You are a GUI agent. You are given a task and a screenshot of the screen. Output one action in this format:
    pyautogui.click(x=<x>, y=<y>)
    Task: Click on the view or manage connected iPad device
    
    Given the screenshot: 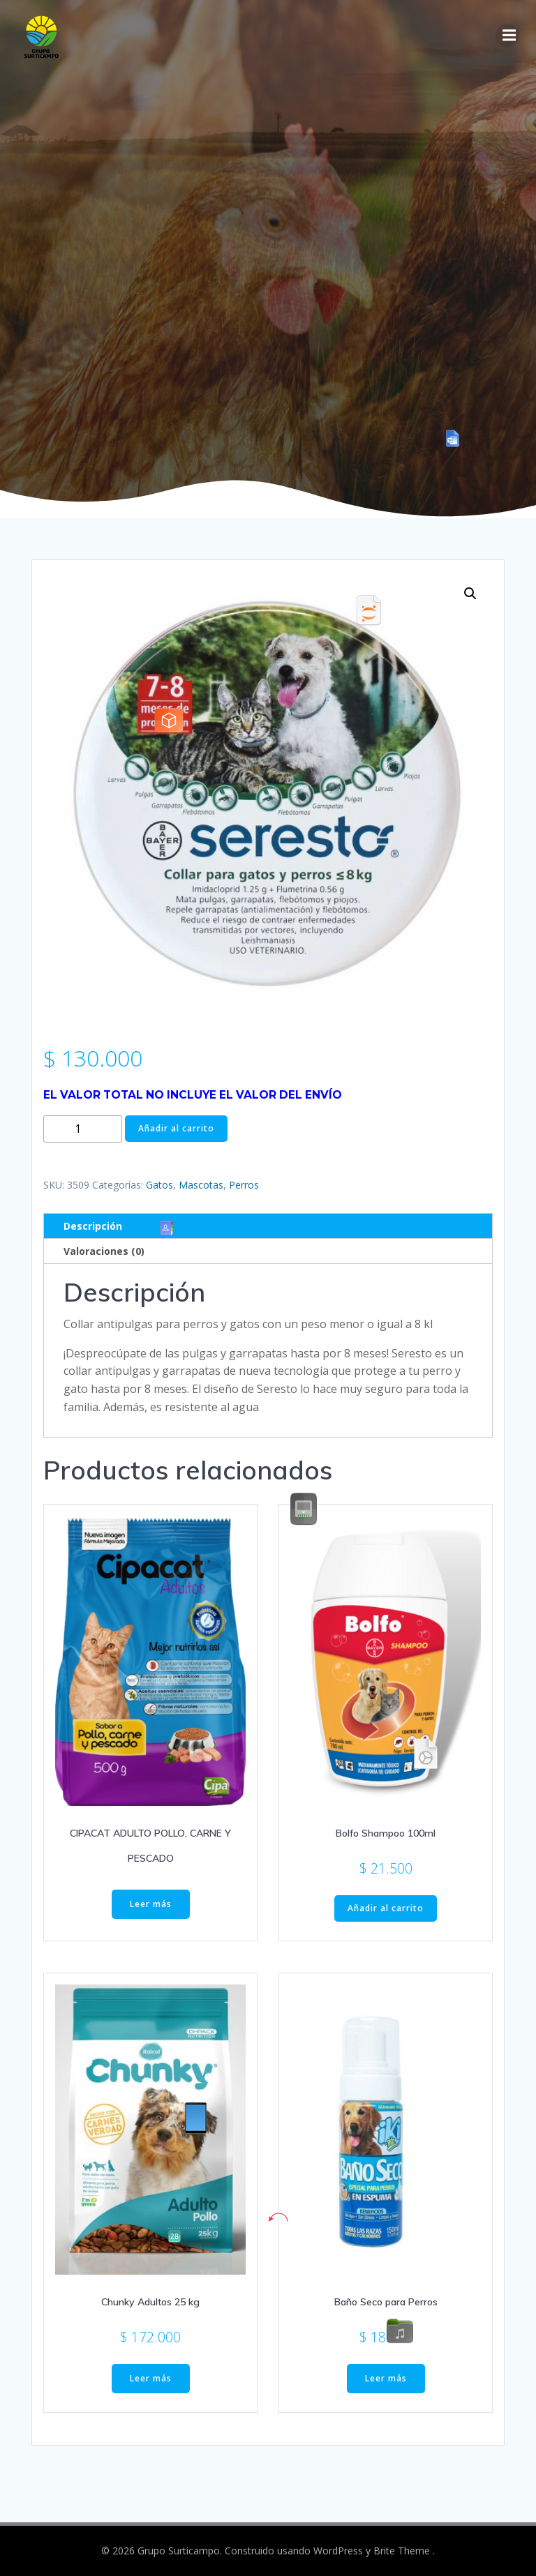 What is the action you would take?
    pyautogui.click(x=195, y=2118)
    